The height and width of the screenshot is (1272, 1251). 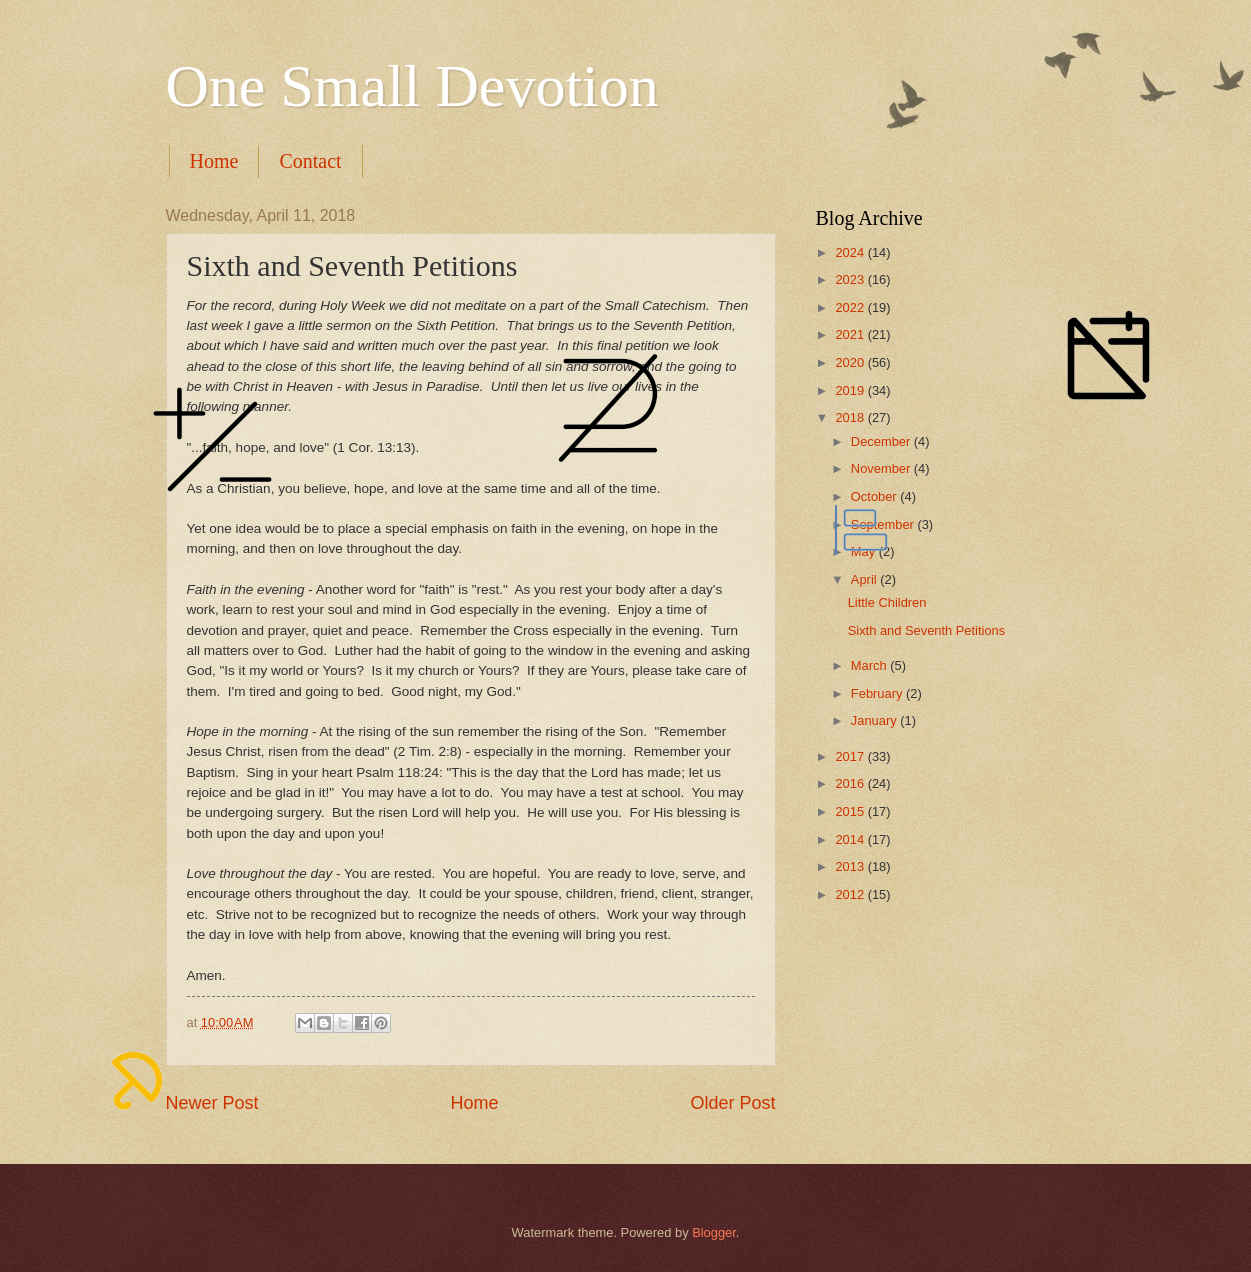 I want to click on align text to the left margin, so click(x=860, y=530).